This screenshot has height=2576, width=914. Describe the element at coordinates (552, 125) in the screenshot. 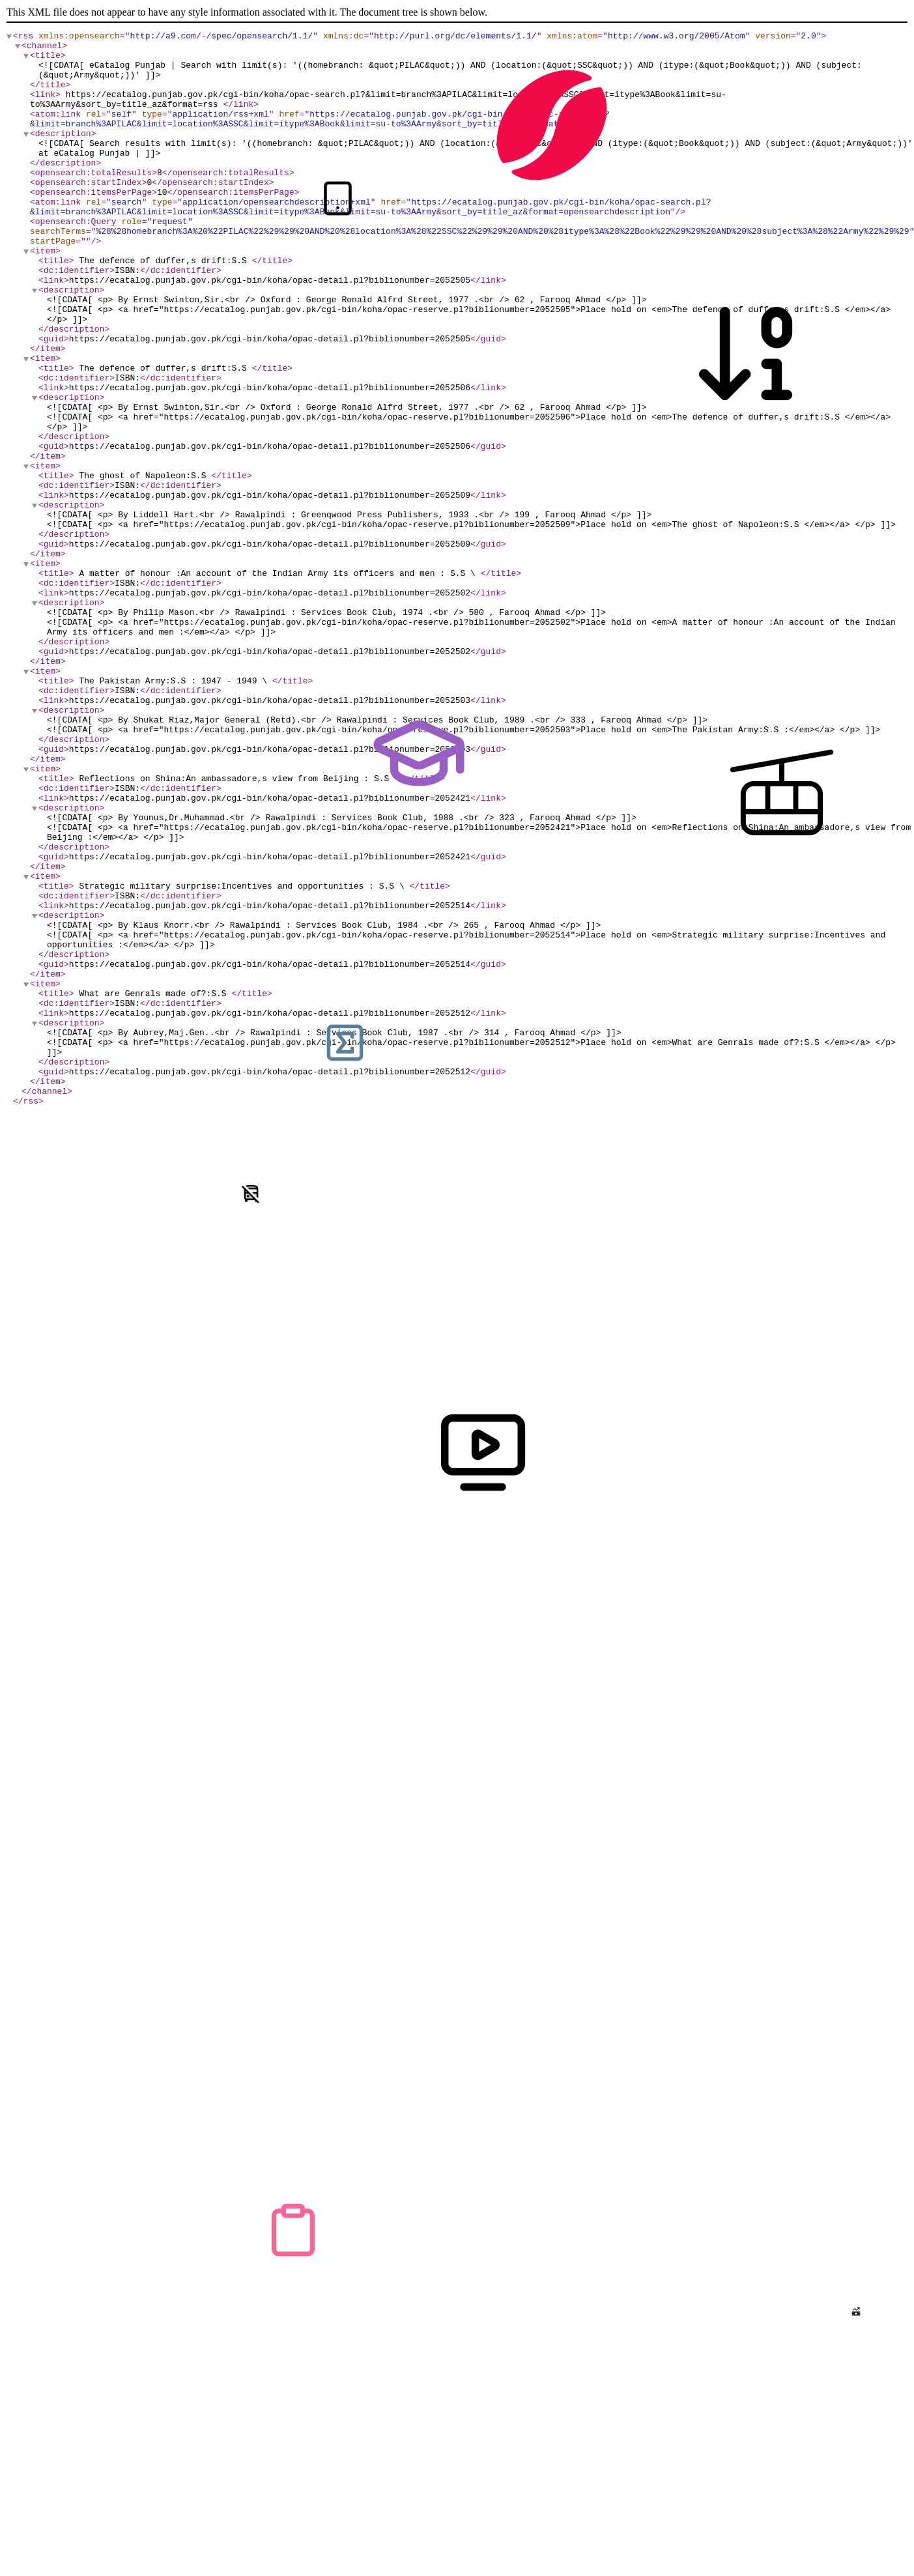

I see `browse coffee shops or cafés nearby` at that location.